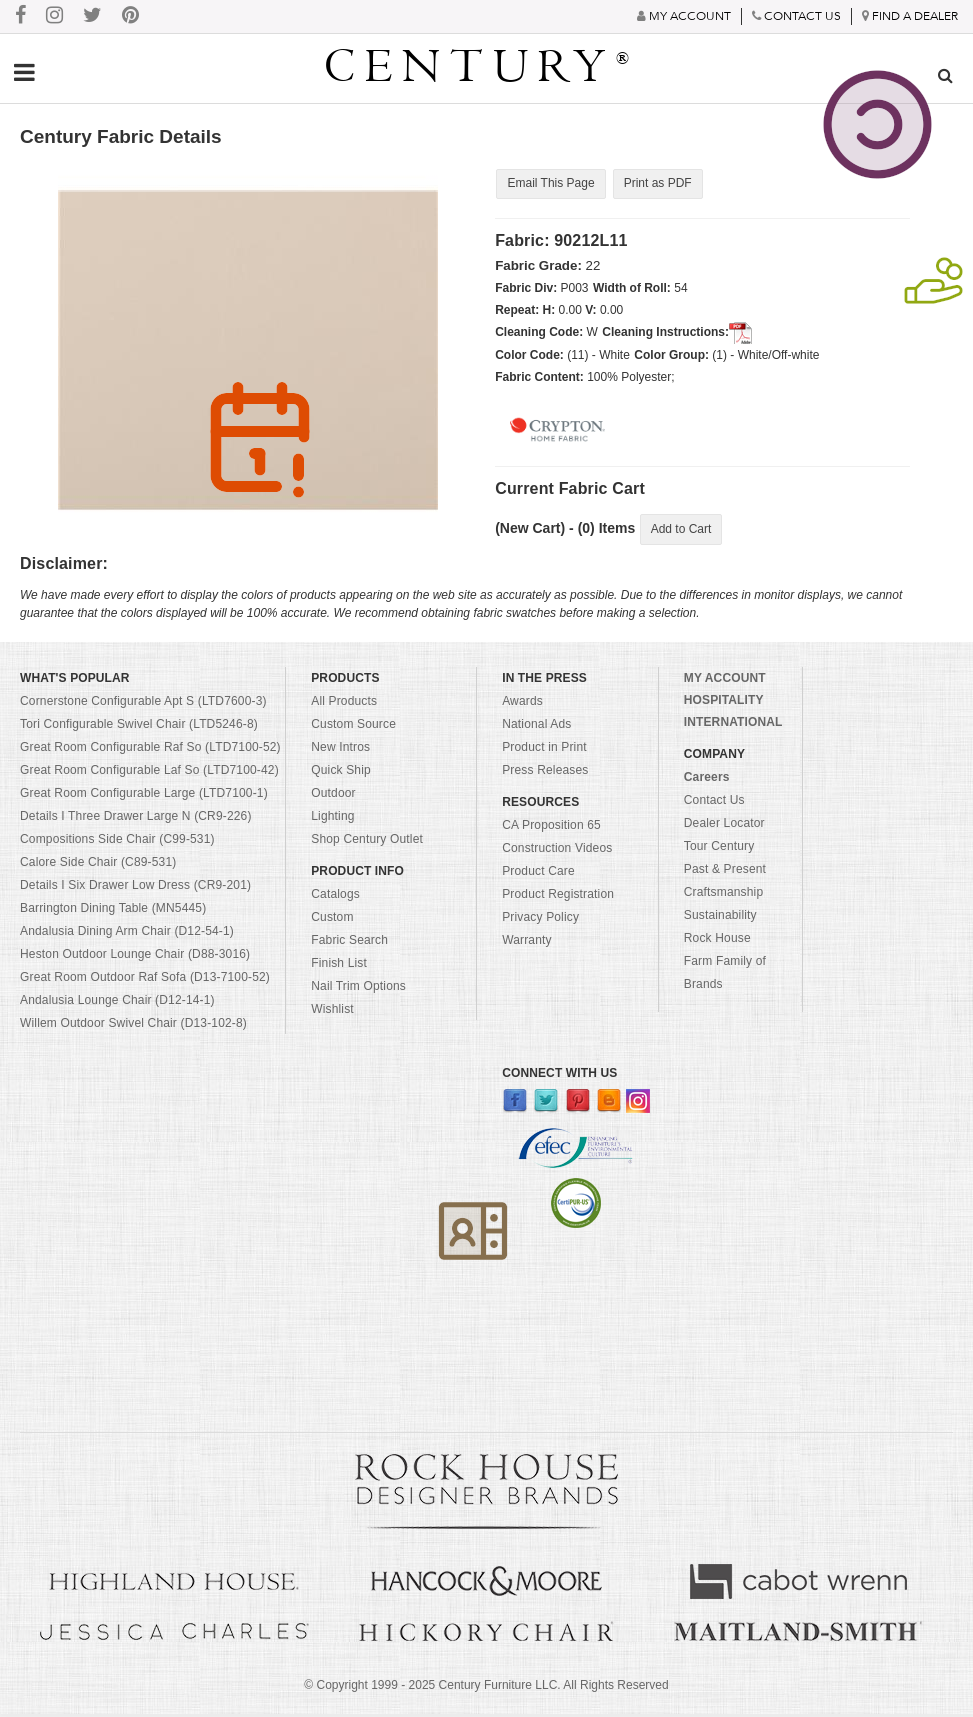  What do you see at coordinates (260, 437) in the screenshot?
I see `calendar event requiring attention` at bounding box center [260, 437].